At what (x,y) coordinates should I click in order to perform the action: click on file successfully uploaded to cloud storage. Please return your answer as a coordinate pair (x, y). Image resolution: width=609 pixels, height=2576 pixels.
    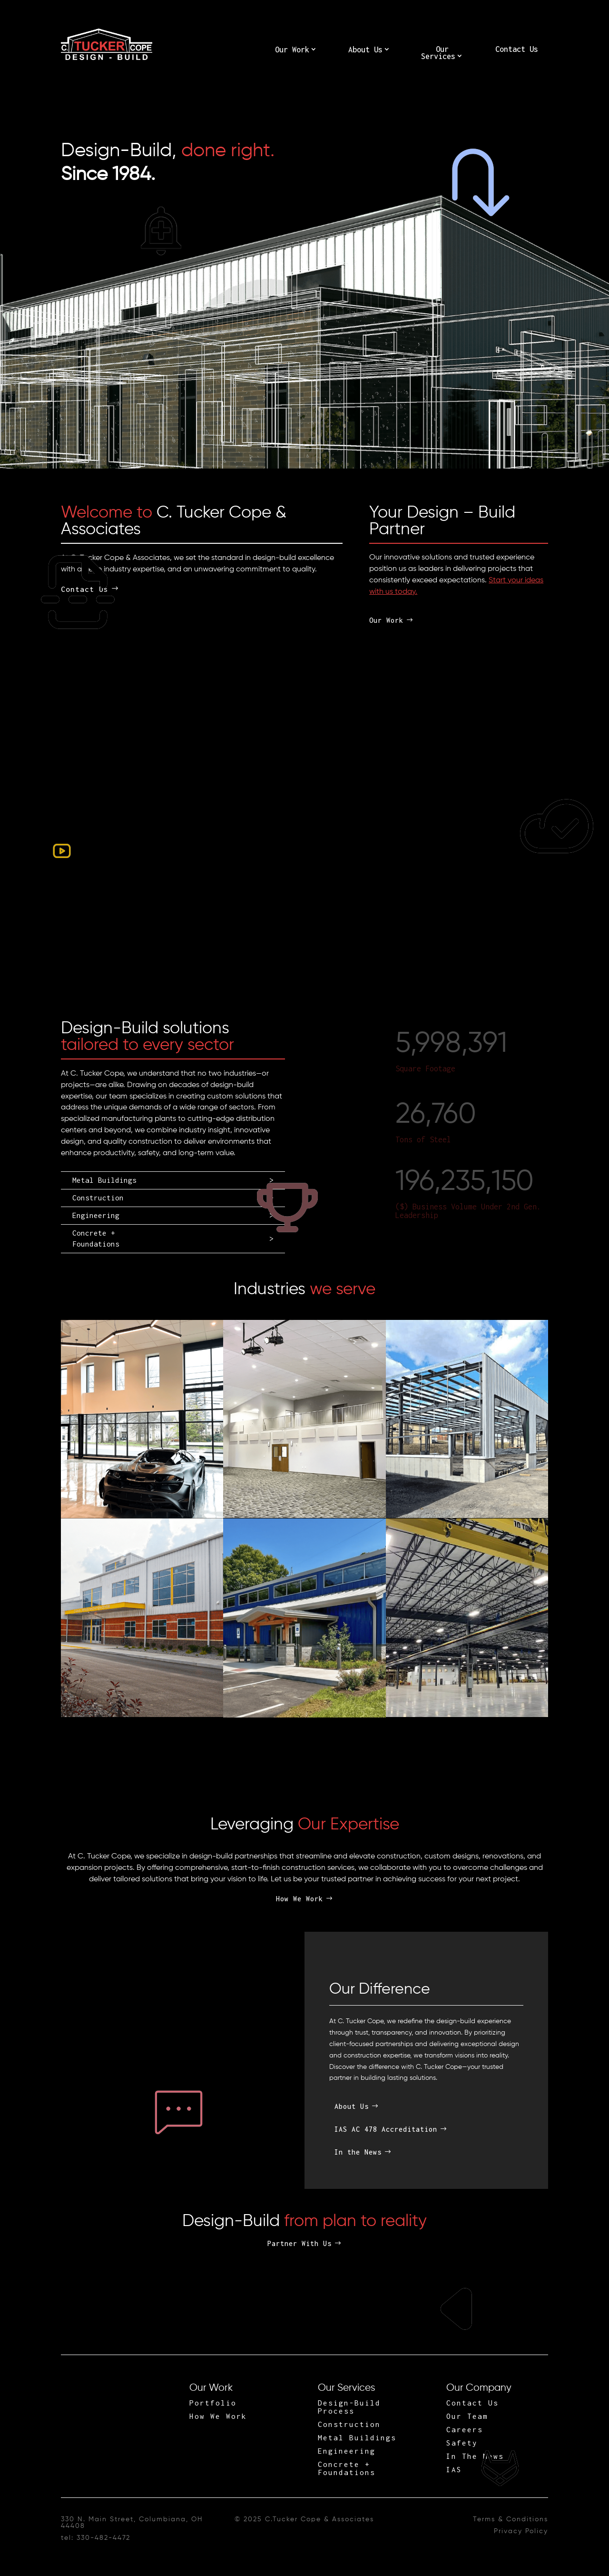
    Looking at the image, I should click on (557, 826).